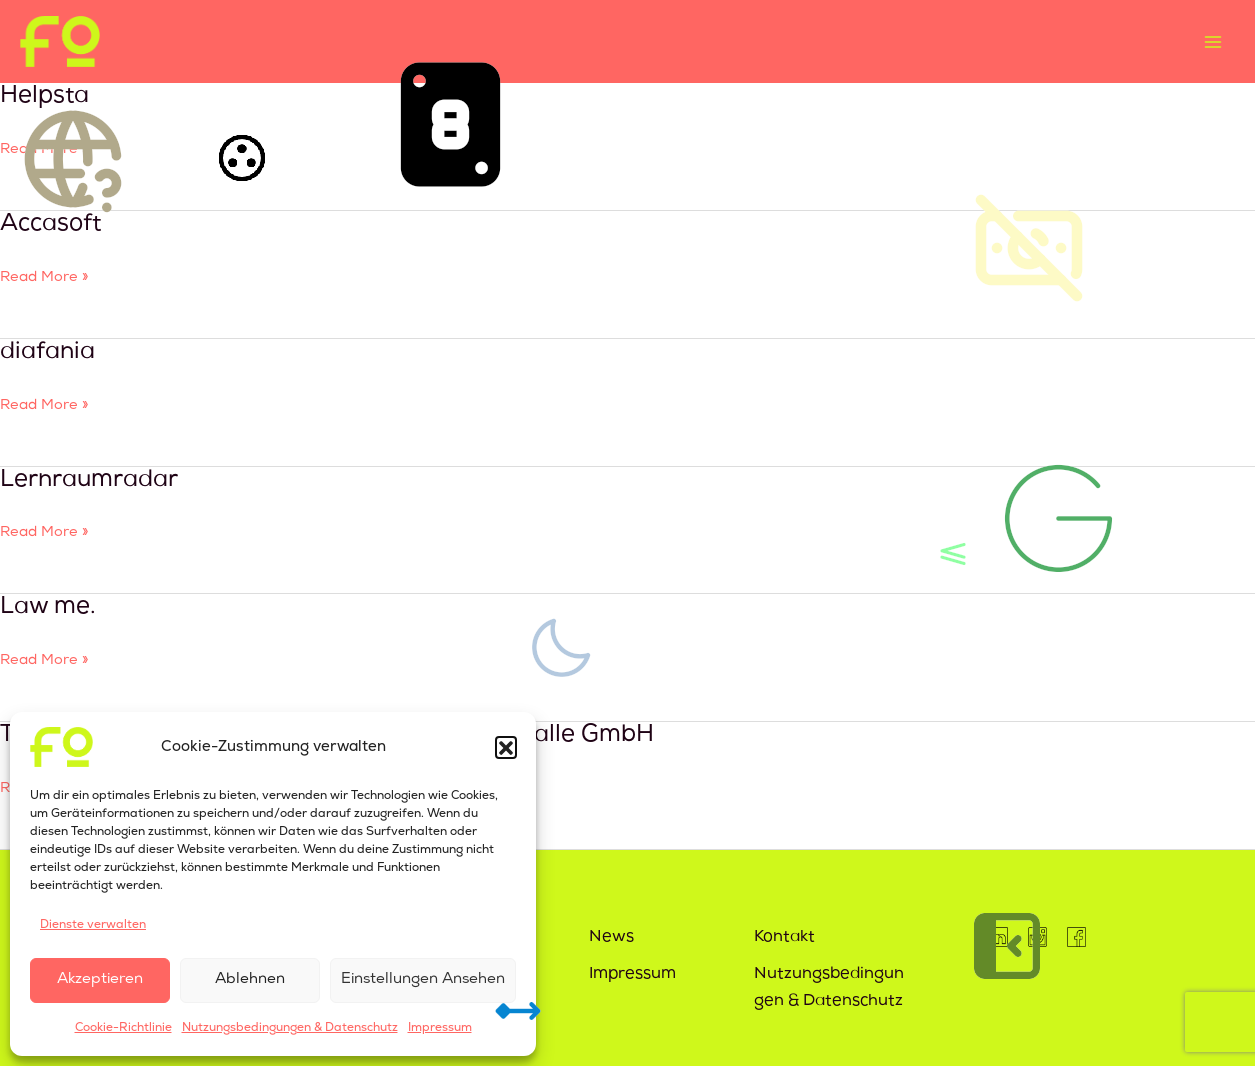  Describe the element at coordinates (450, 124) in the screenshot. I see `play the 8 card in a card game` at that location.